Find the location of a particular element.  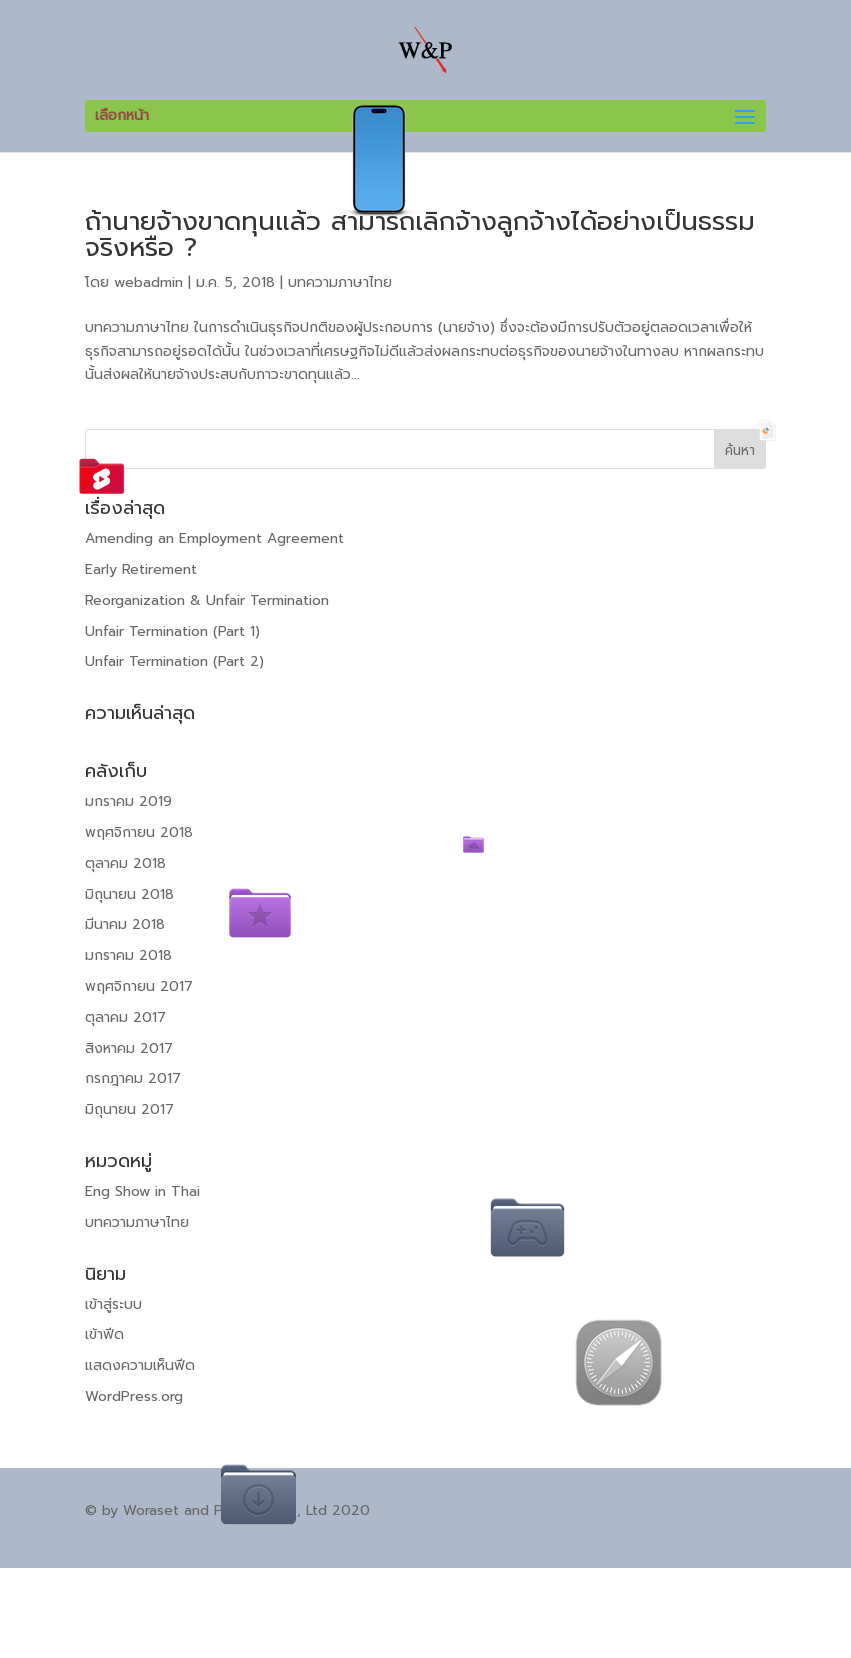

open your bookmarked or favorite files folder is located at coordinates (260, 913).